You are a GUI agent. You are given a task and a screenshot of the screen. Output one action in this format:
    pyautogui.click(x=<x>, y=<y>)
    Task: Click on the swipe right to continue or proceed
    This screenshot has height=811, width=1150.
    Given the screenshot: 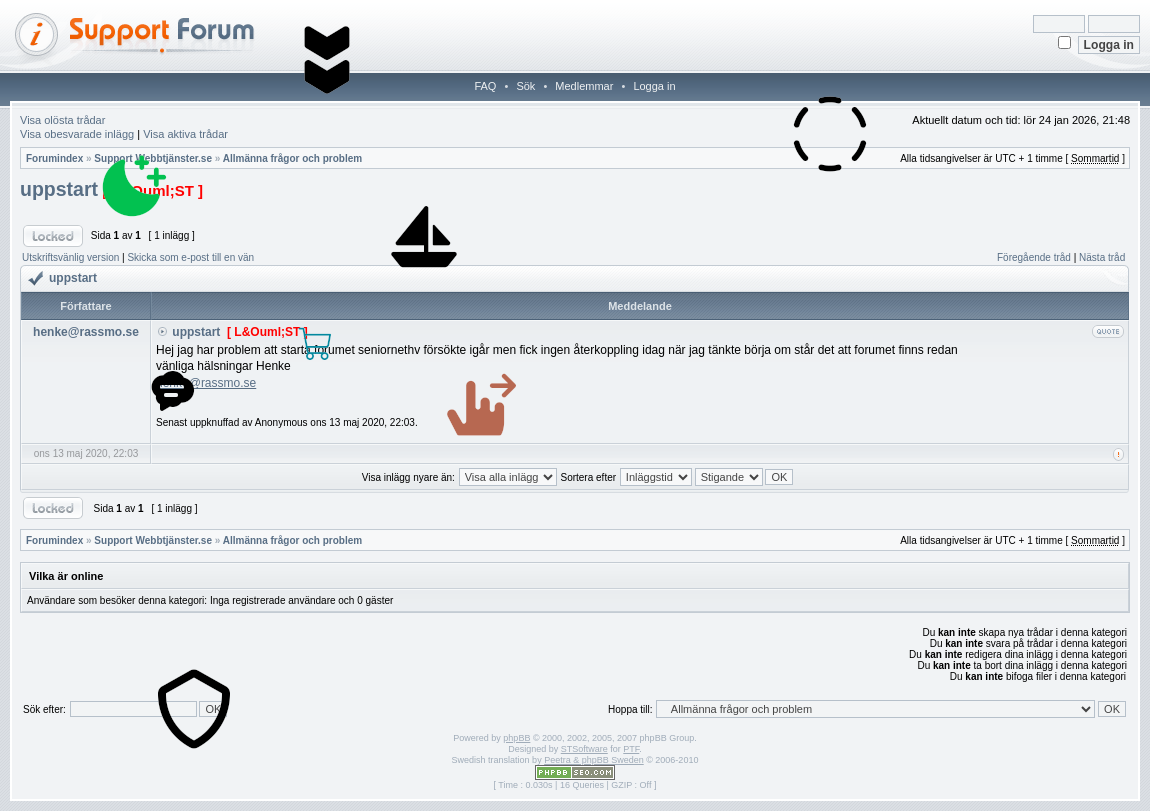 What is the action you would take?
    pyautogui.click(x=478, y=407)
    